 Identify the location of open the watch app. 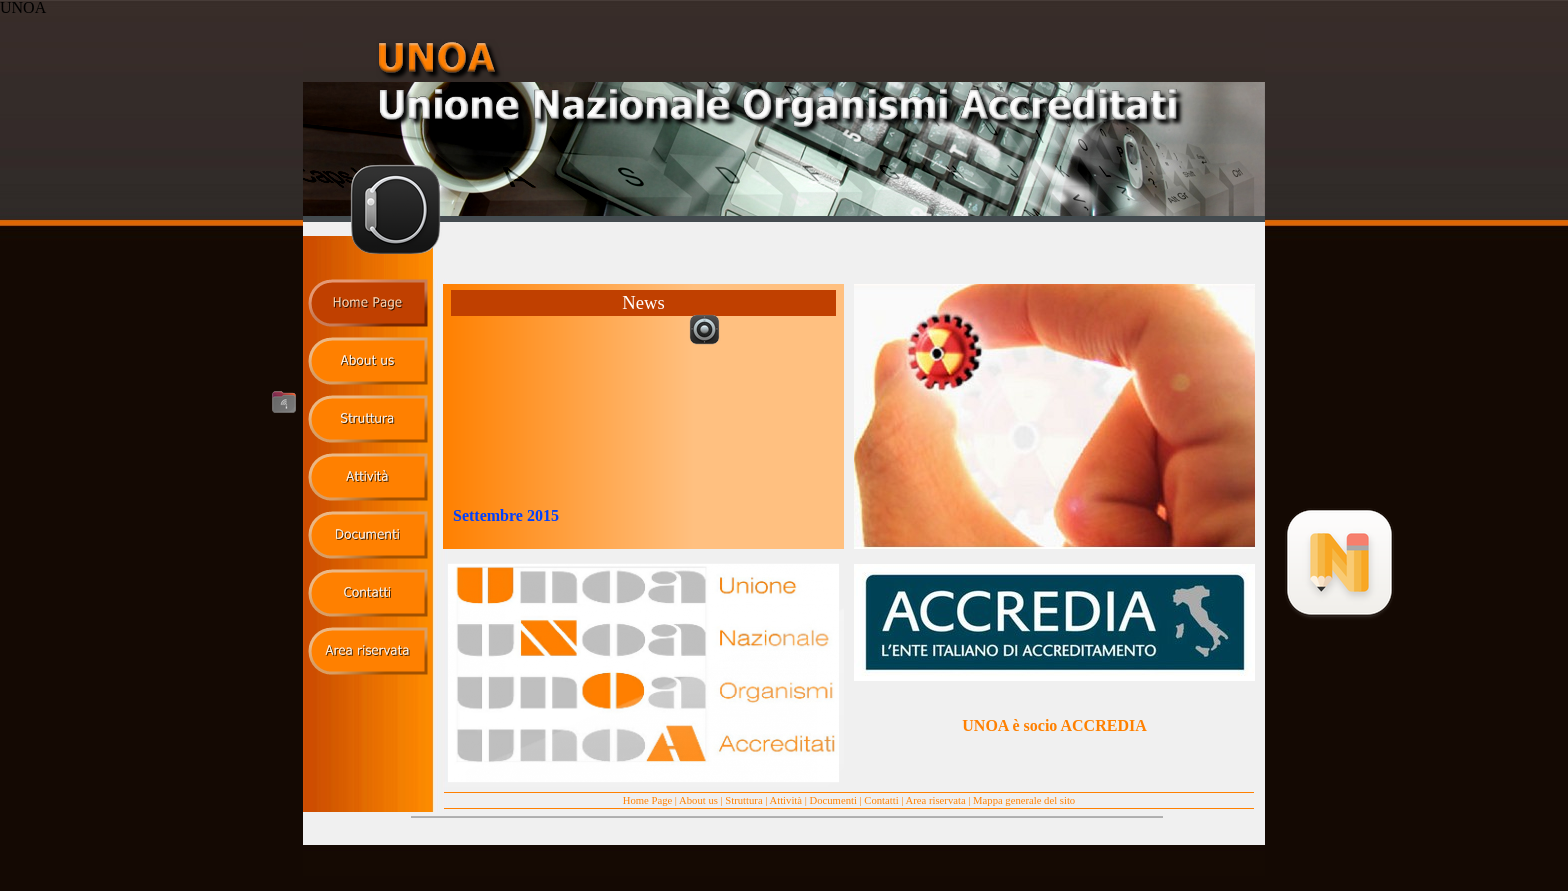
(395, 209).